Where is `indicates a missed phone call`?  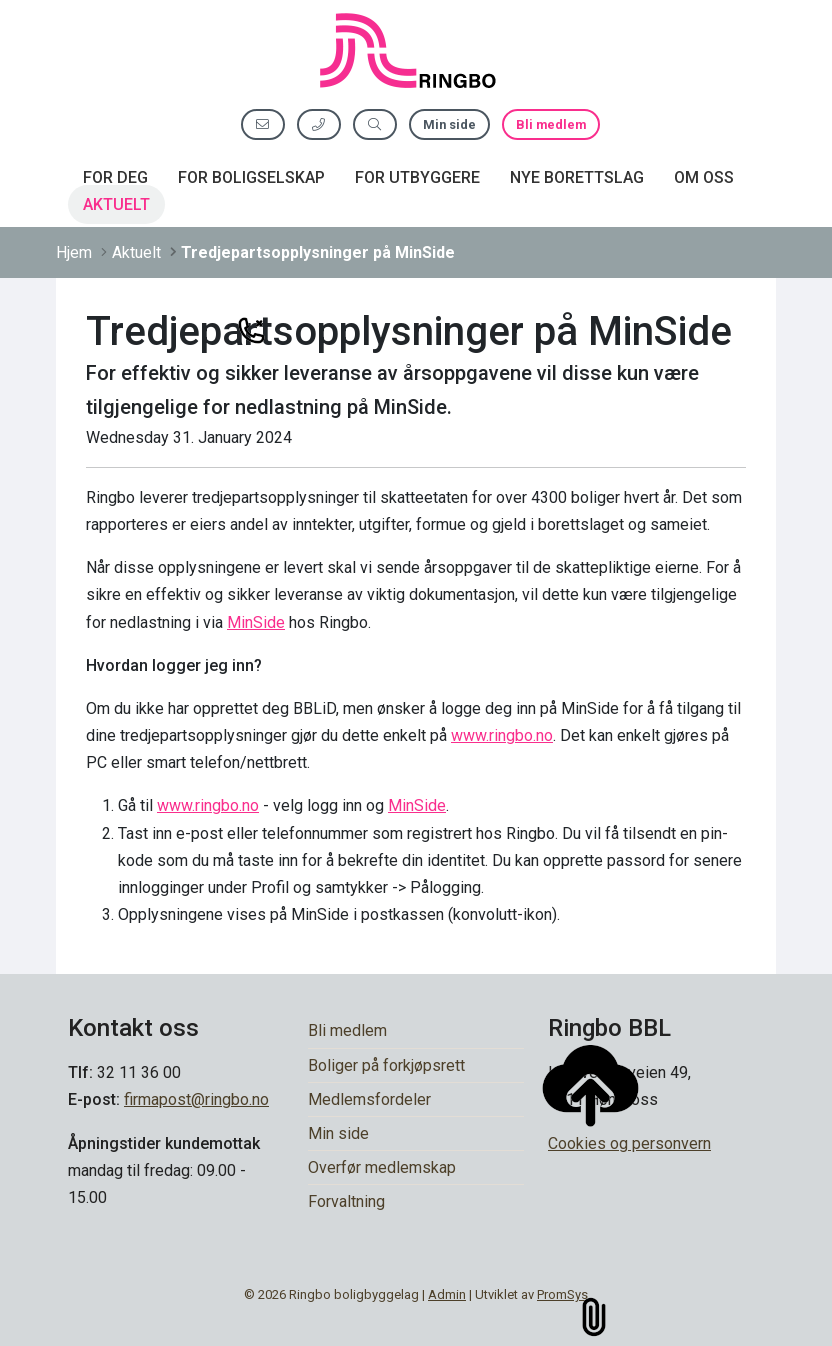
indicates a missed phone call is located at coordinates (251, 330).